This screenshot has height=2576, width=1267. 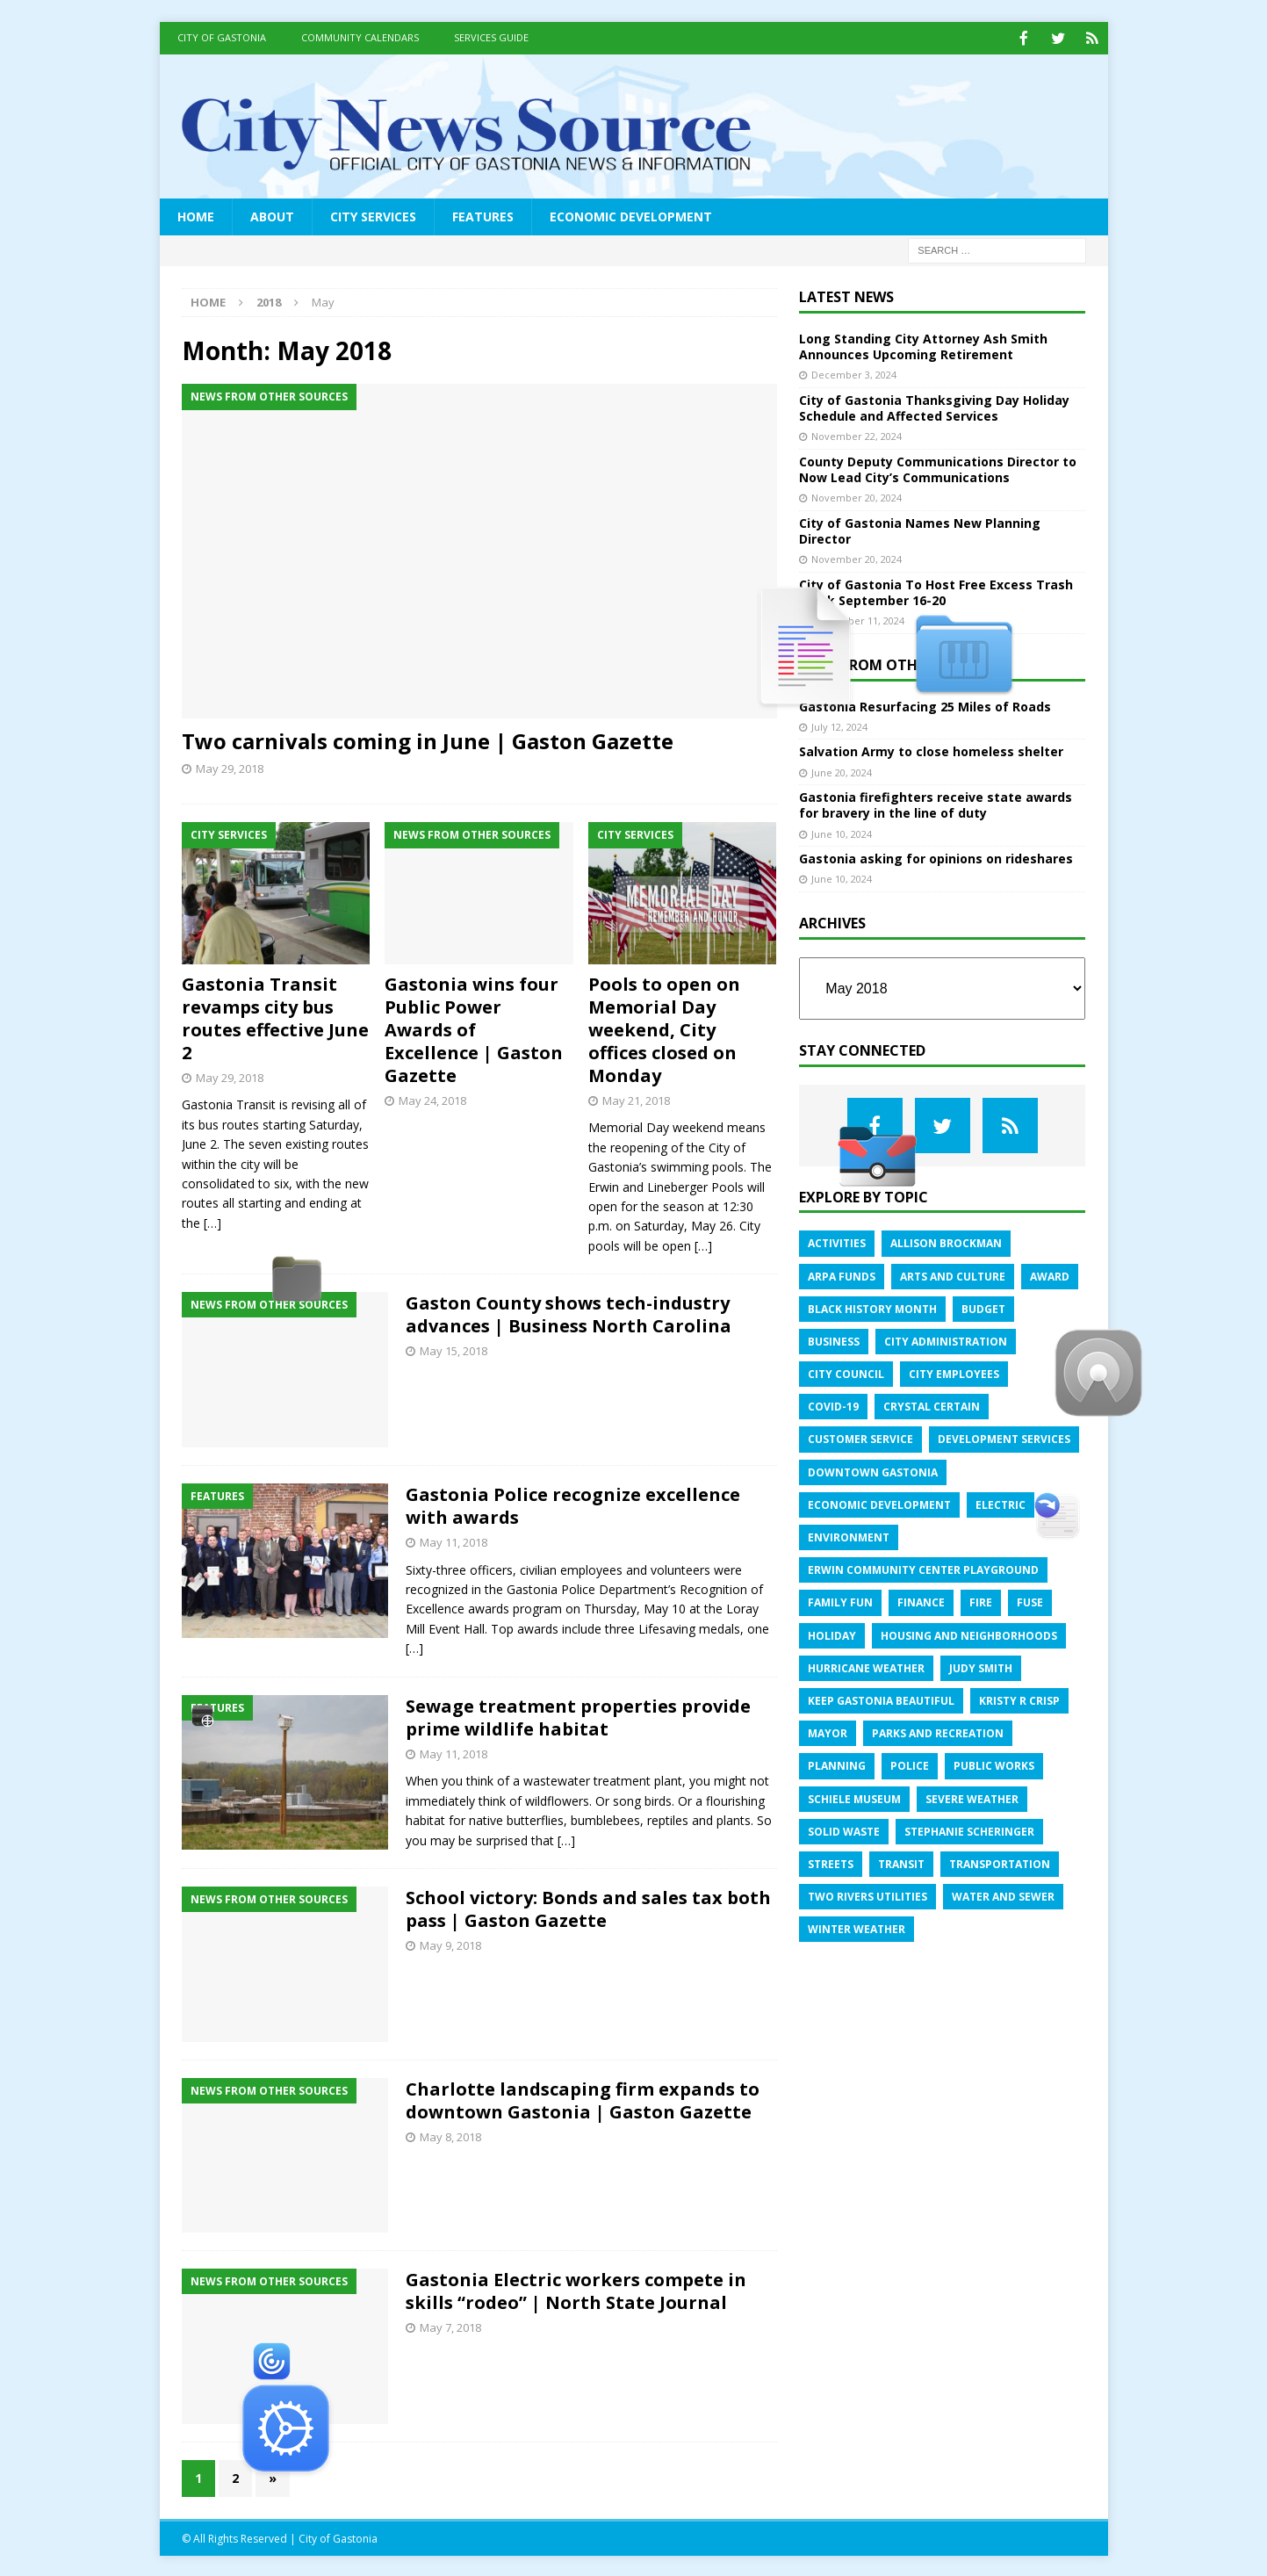 I want to click on a script or code file, so click(x=805, y=647).